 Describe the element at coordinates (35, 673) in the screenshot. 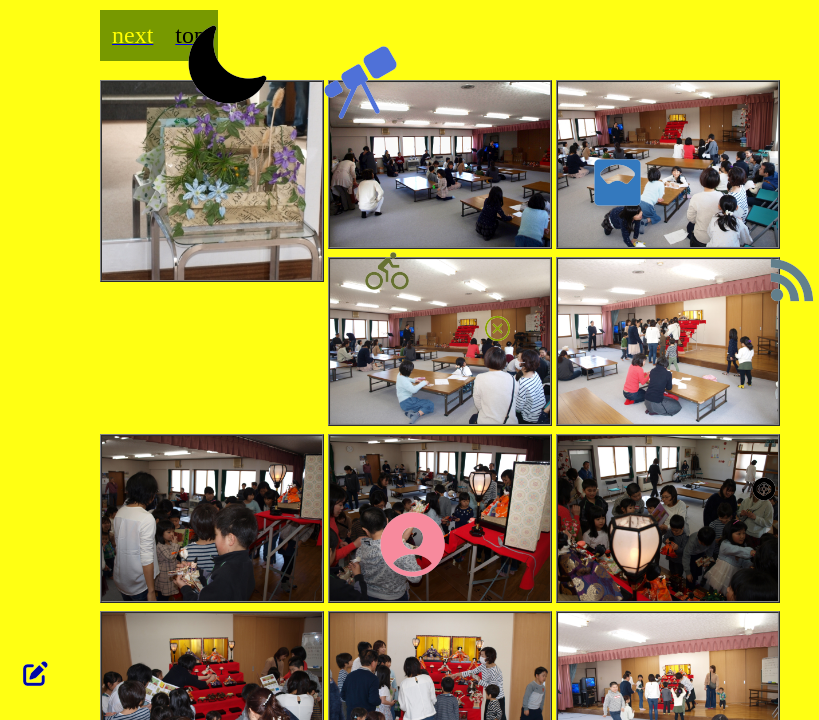

I see `edit or modify content` at that location.